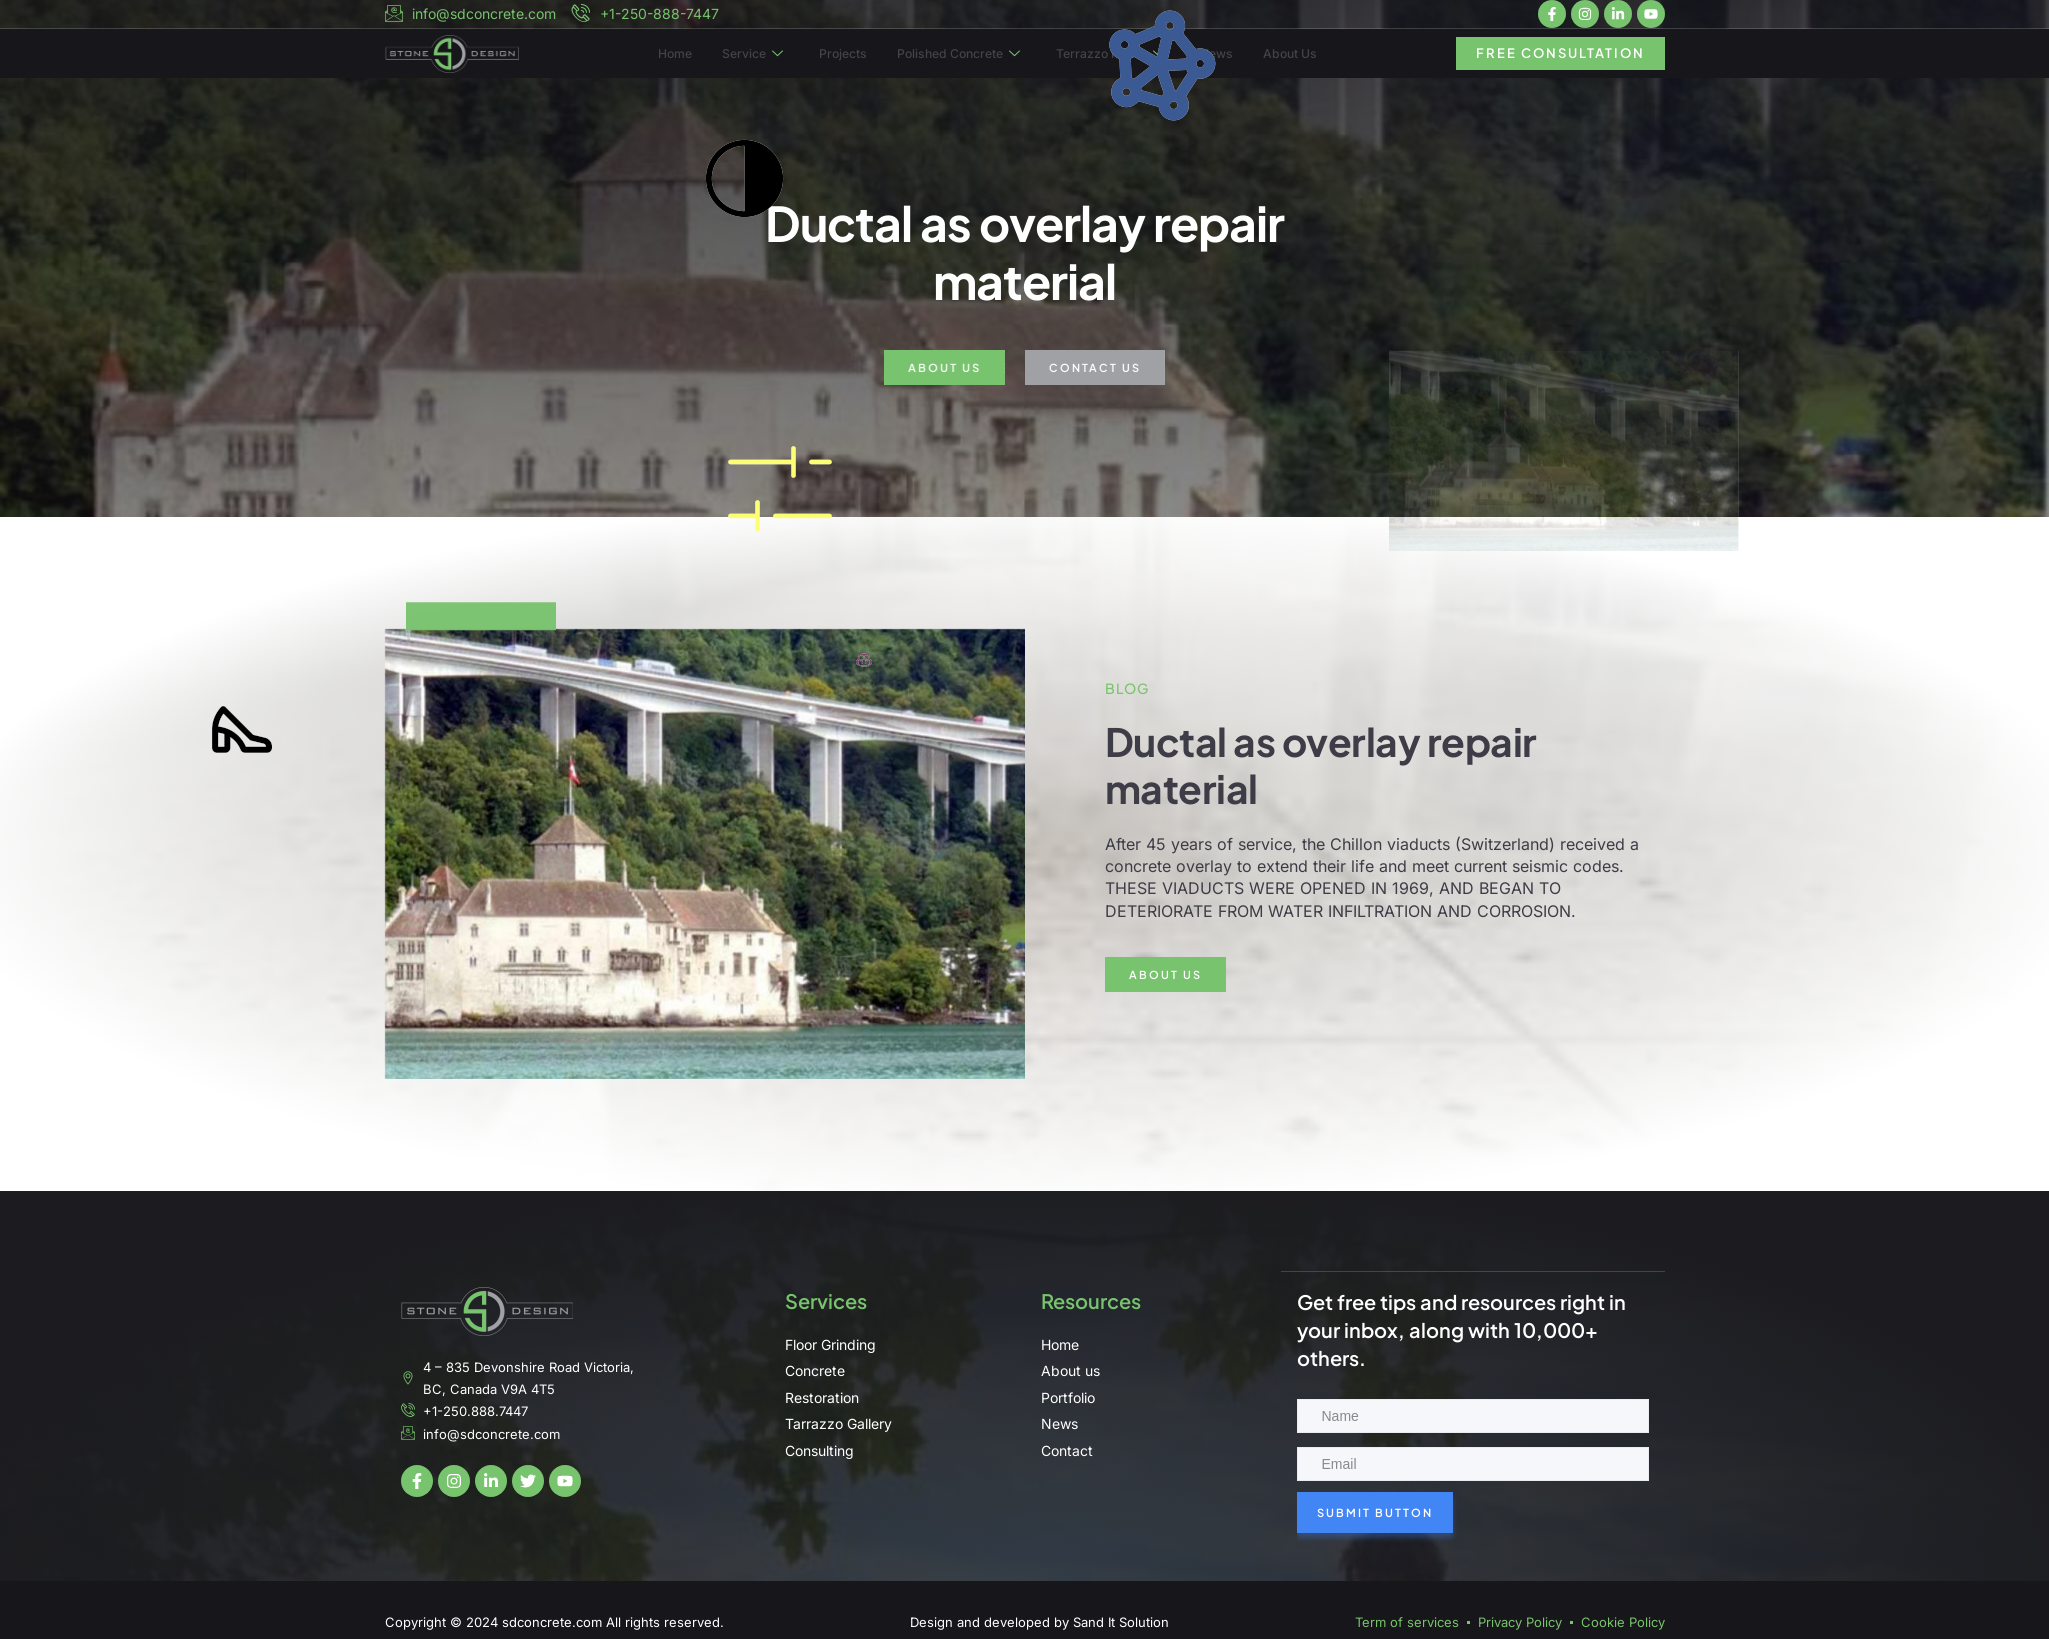  I want to click on toggle between light and dark mode, so click(744, 178).